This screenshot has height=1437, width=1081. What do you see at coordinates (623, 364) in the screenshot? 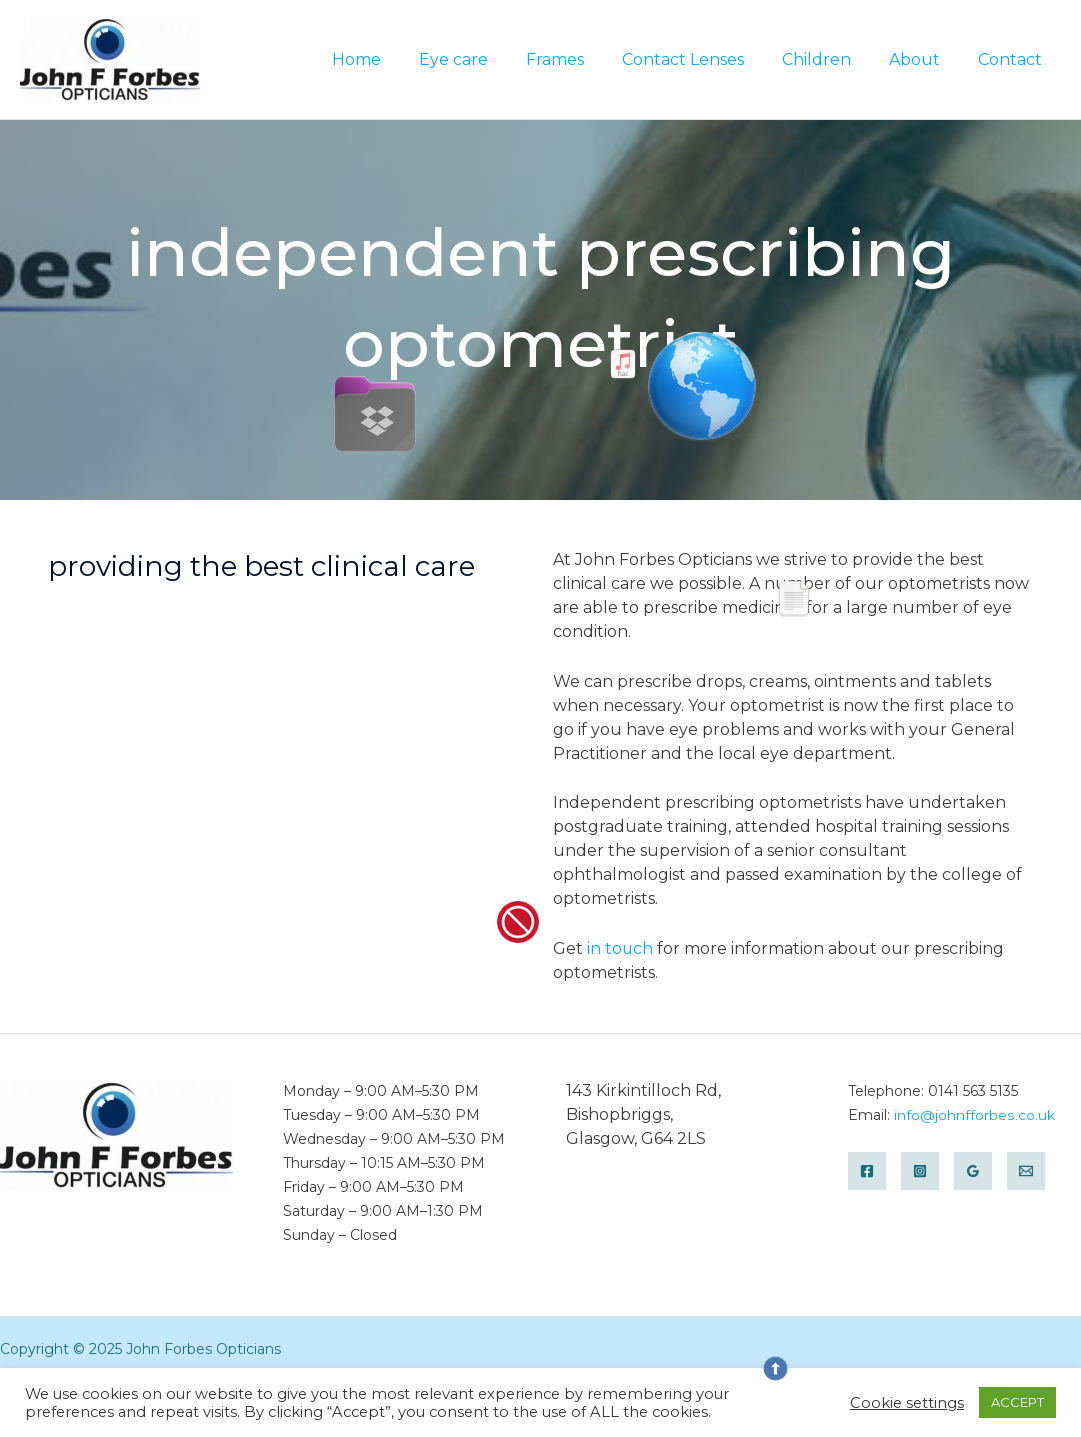
I see `a flac audio file` at bounding box center [623, 364].